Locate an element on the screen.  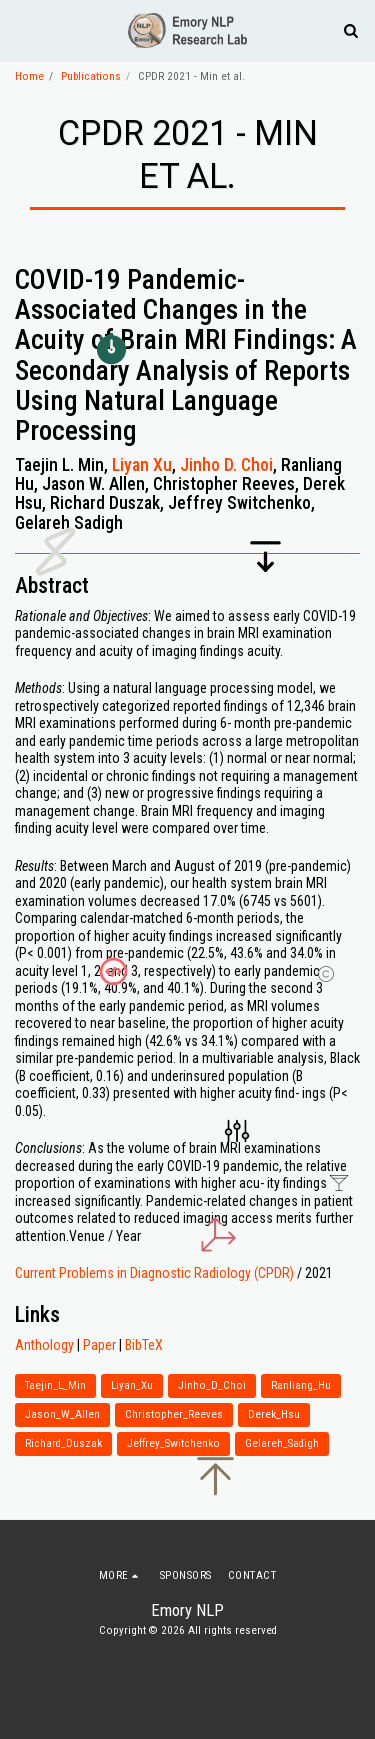
start or stop a timer is located at coordinates (111, 348).